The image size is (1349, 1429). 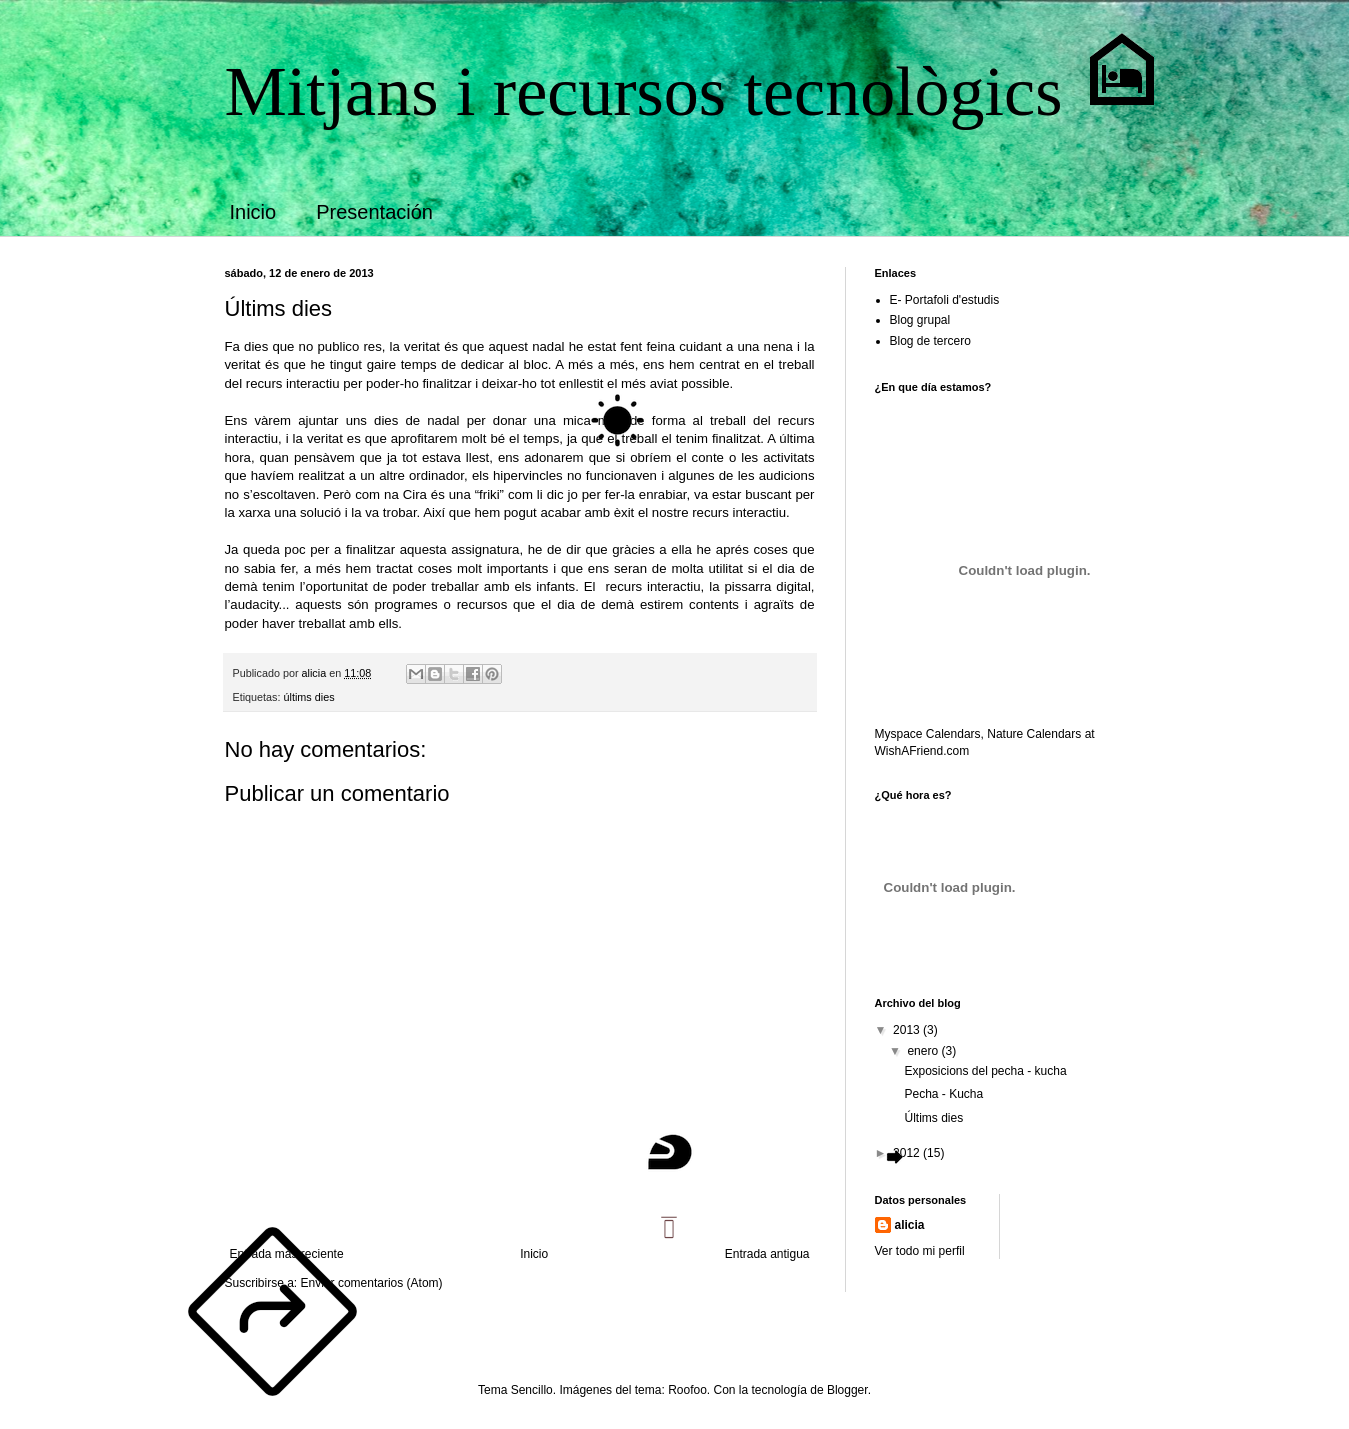 I want to click on find nearby overnight shelters or accommodations, so click(x=1122, y=69).